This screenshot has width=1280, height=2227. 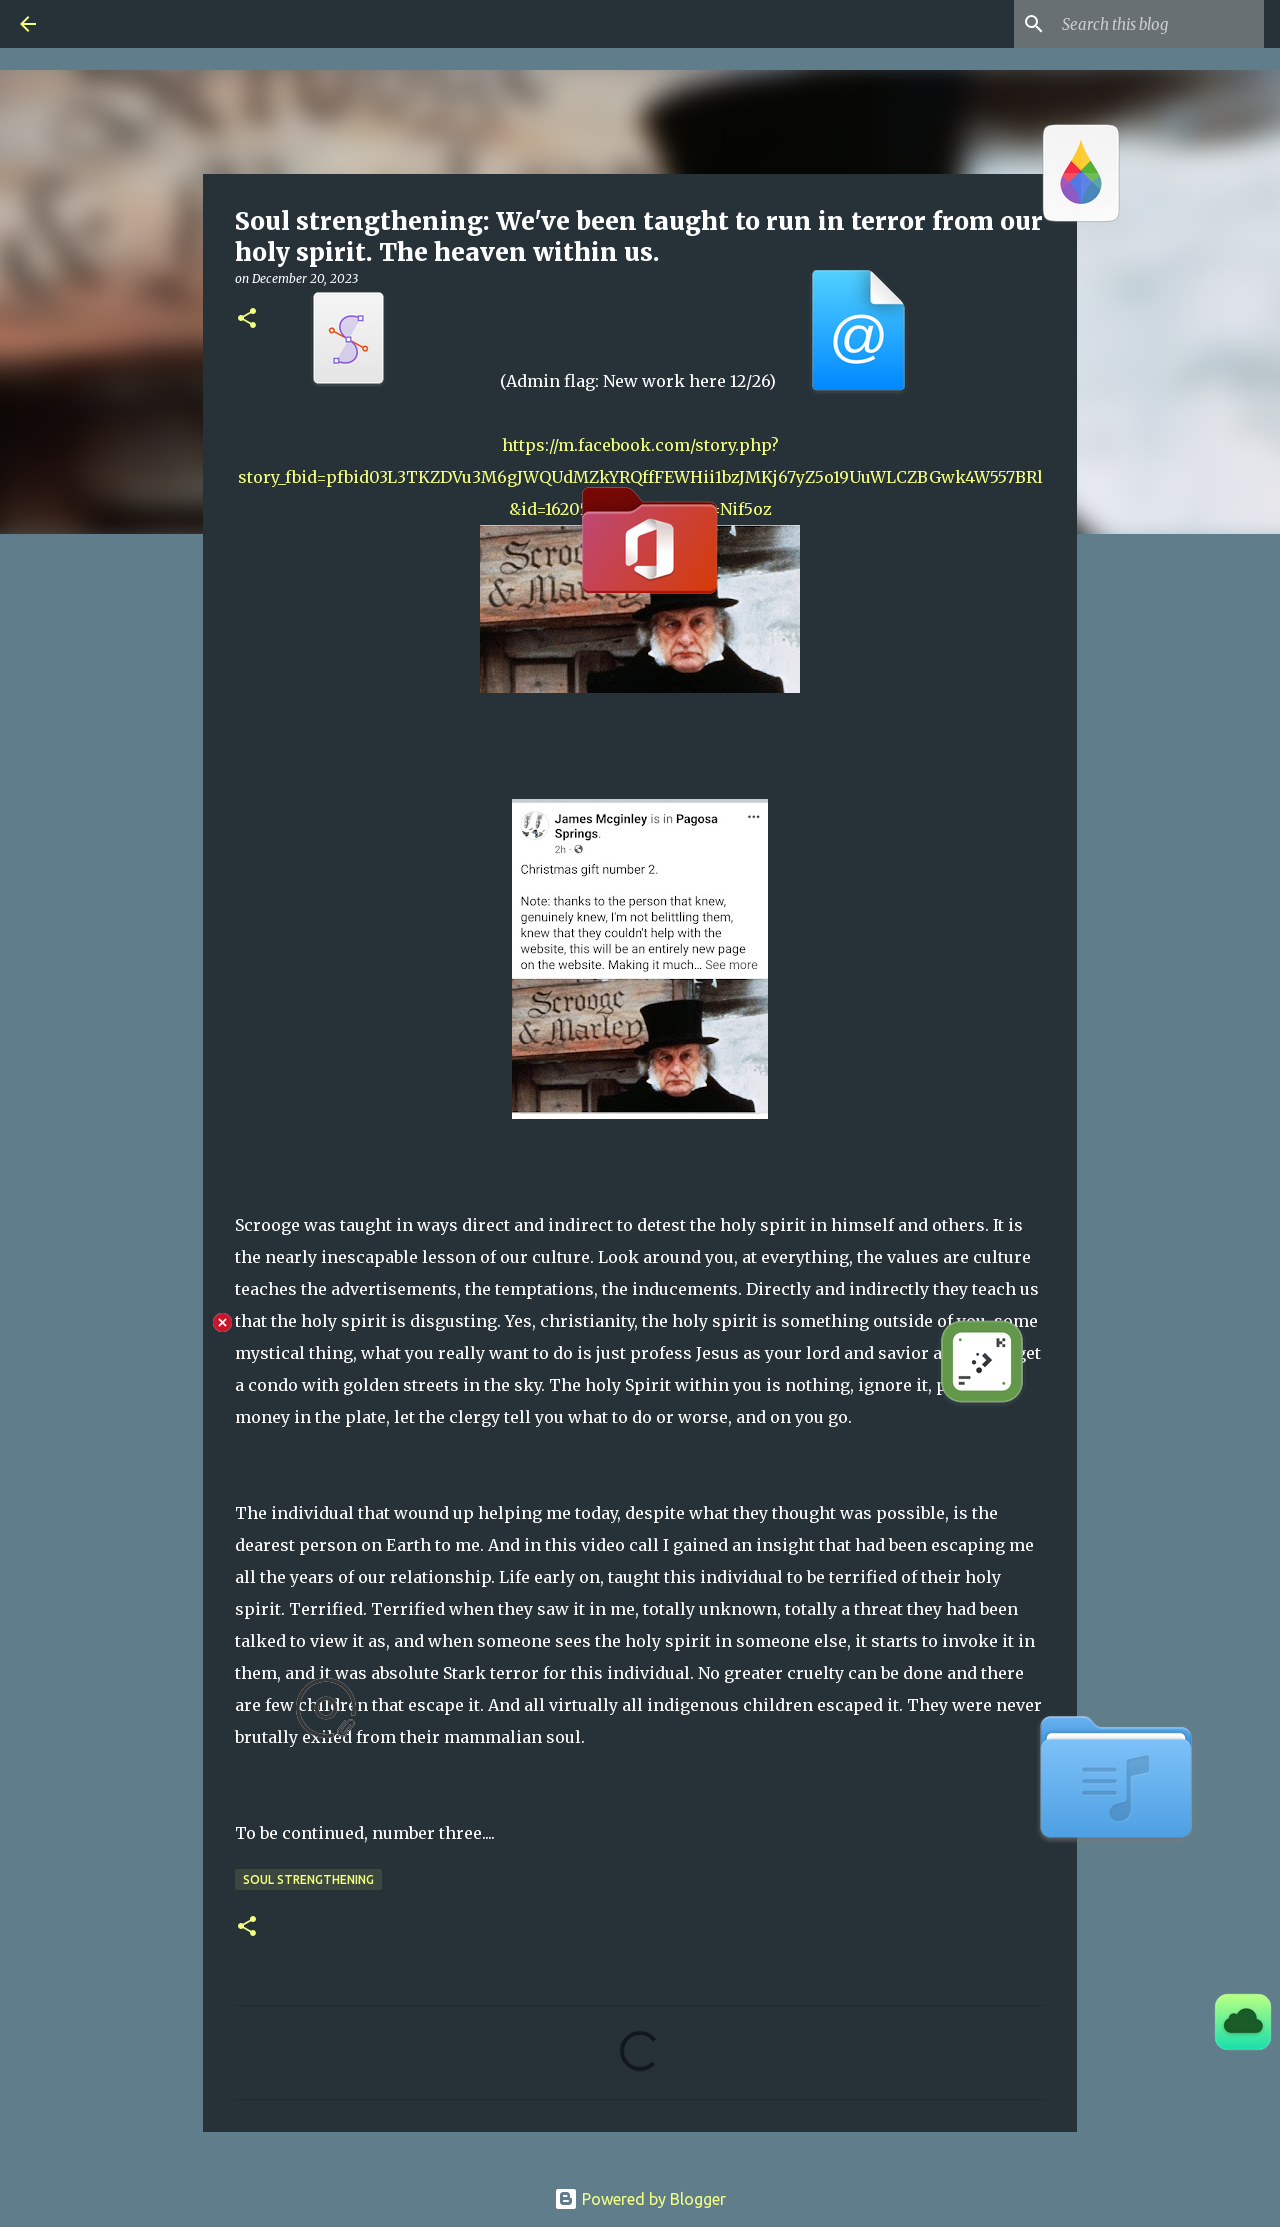 I want to click on address book or contacts file, so click(x=858, y=332).